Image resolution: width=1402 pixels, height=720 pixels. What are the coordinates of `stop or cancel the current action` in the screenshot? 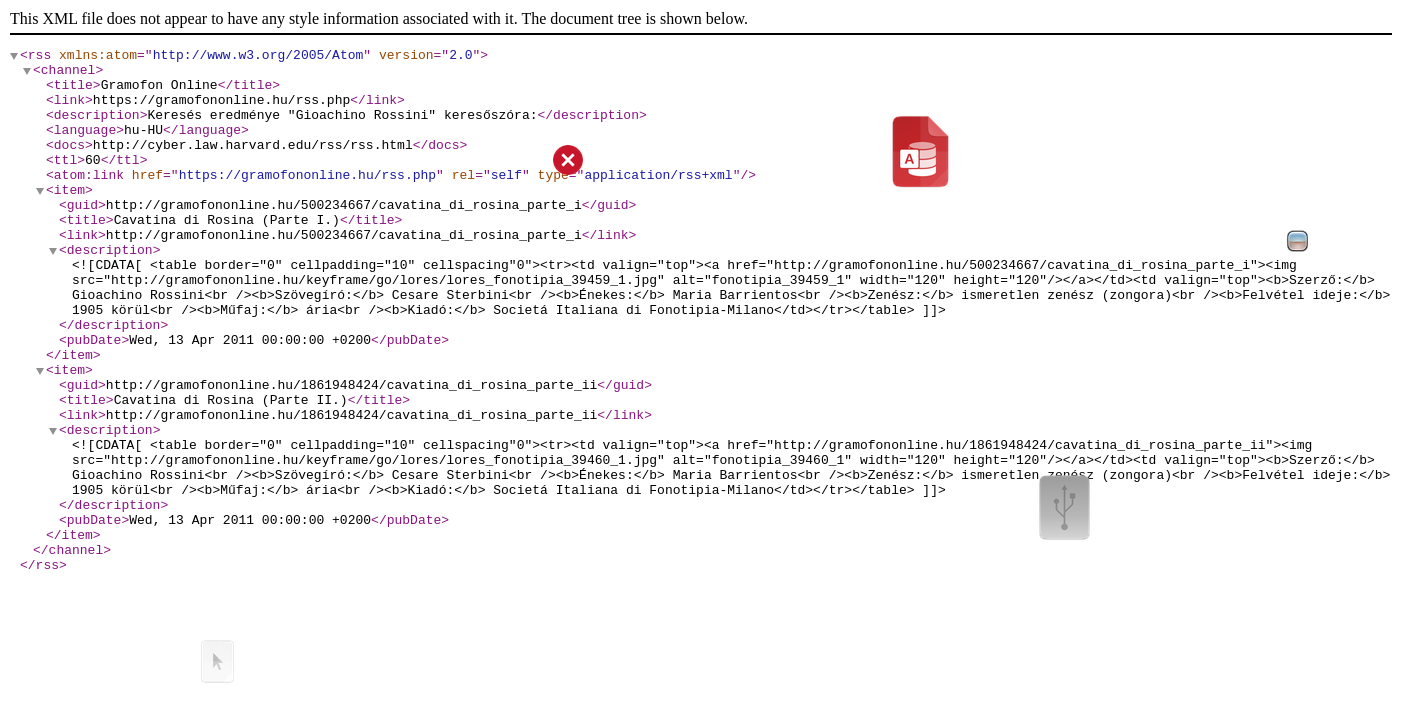 It's located at (568, 160).